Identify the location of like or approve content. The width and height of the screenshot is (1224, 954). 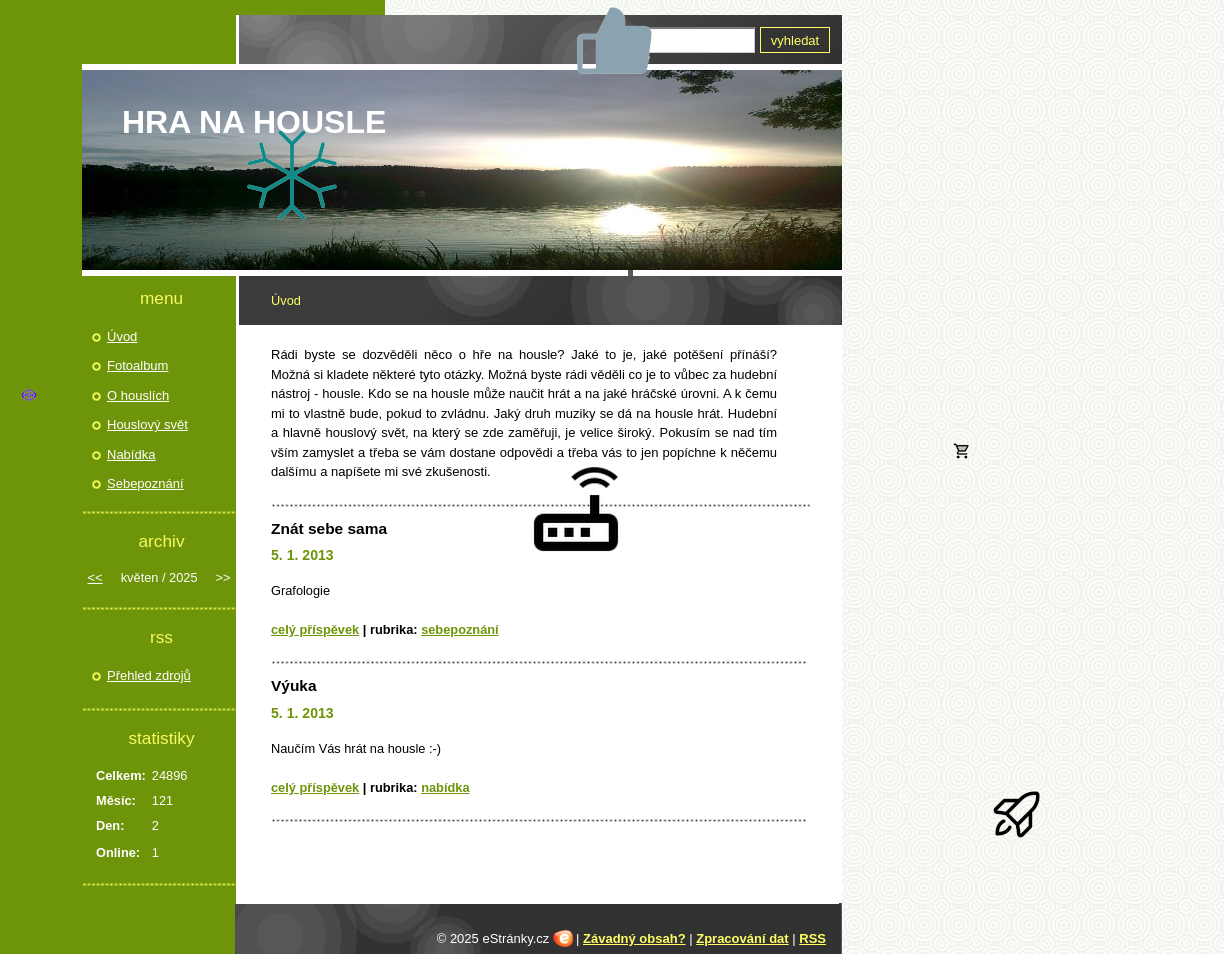
(614, 44).